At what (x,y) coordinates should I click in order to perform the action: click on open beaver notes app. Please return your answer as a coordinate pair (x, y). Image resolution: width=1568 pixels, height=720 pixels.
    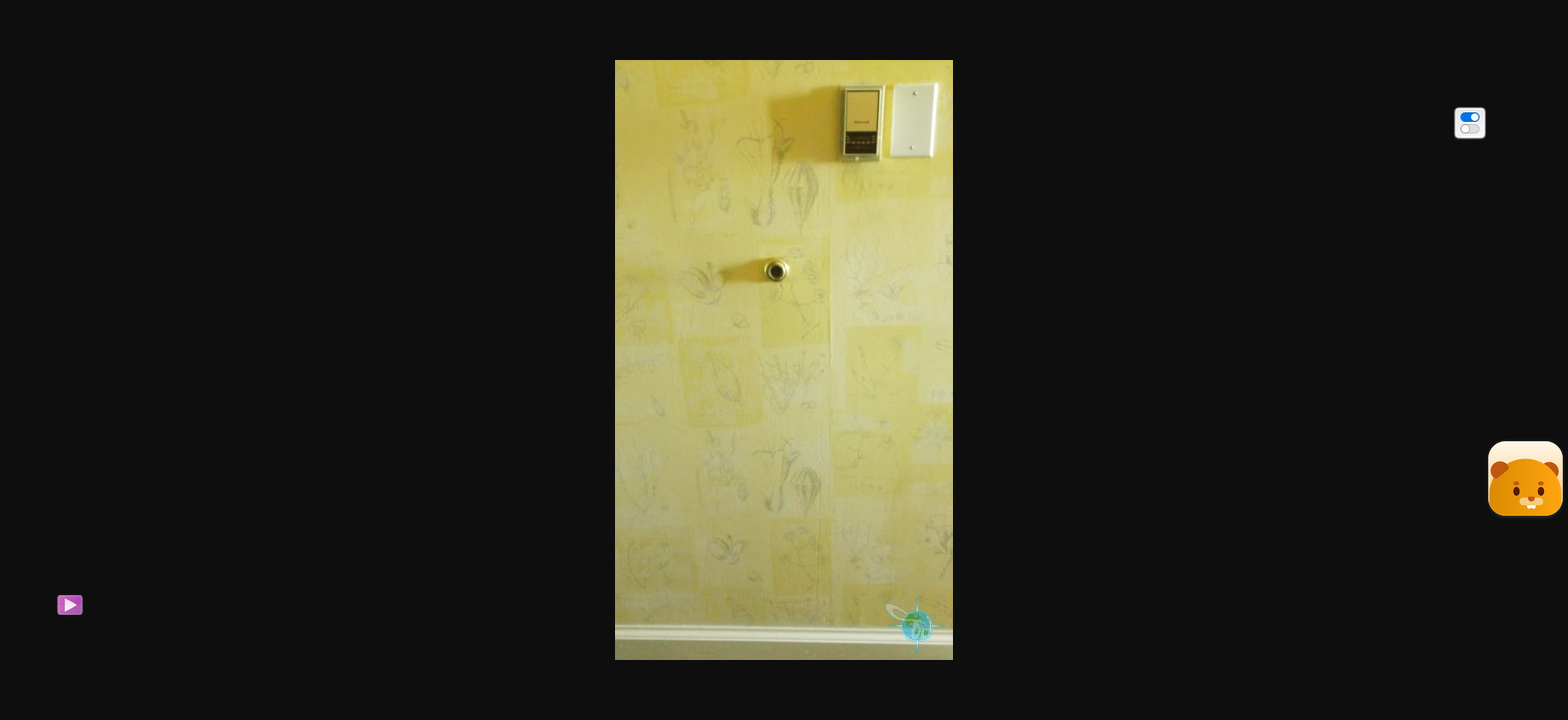
    Looking at the image, I should click on (1525, 478).